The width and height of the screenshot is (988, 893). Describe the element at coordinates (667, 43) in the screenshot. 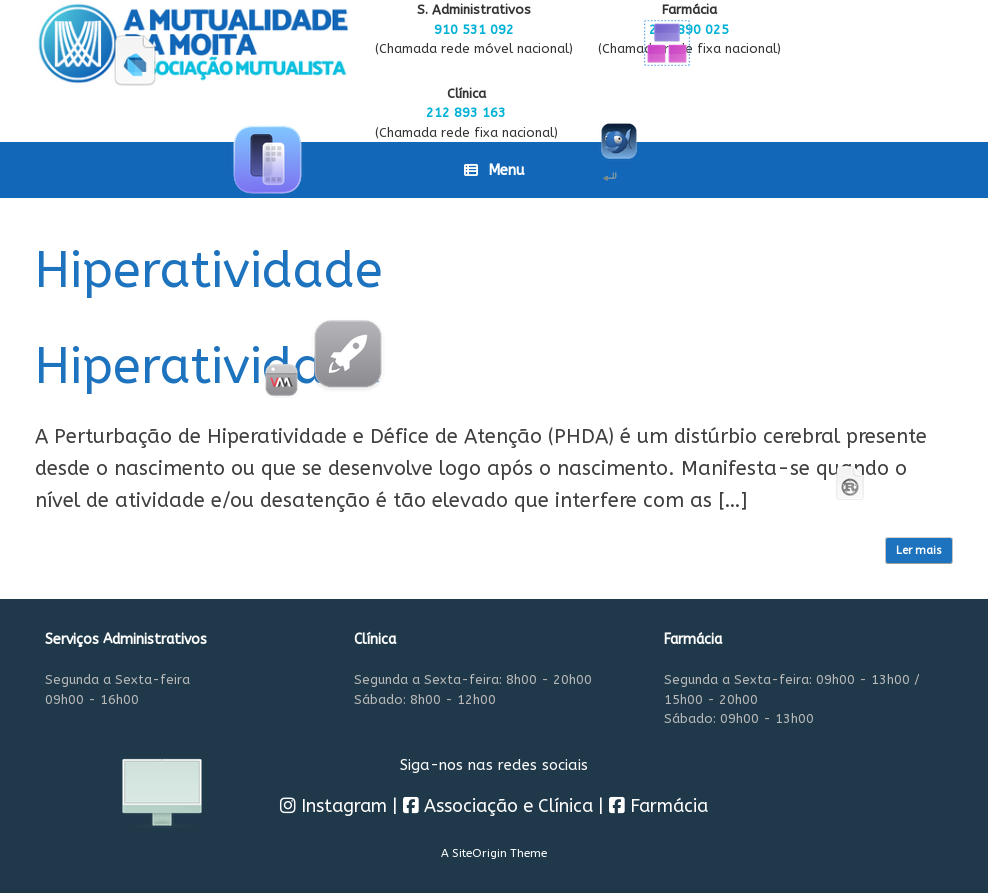

I see `select all items in the current view` at that location.